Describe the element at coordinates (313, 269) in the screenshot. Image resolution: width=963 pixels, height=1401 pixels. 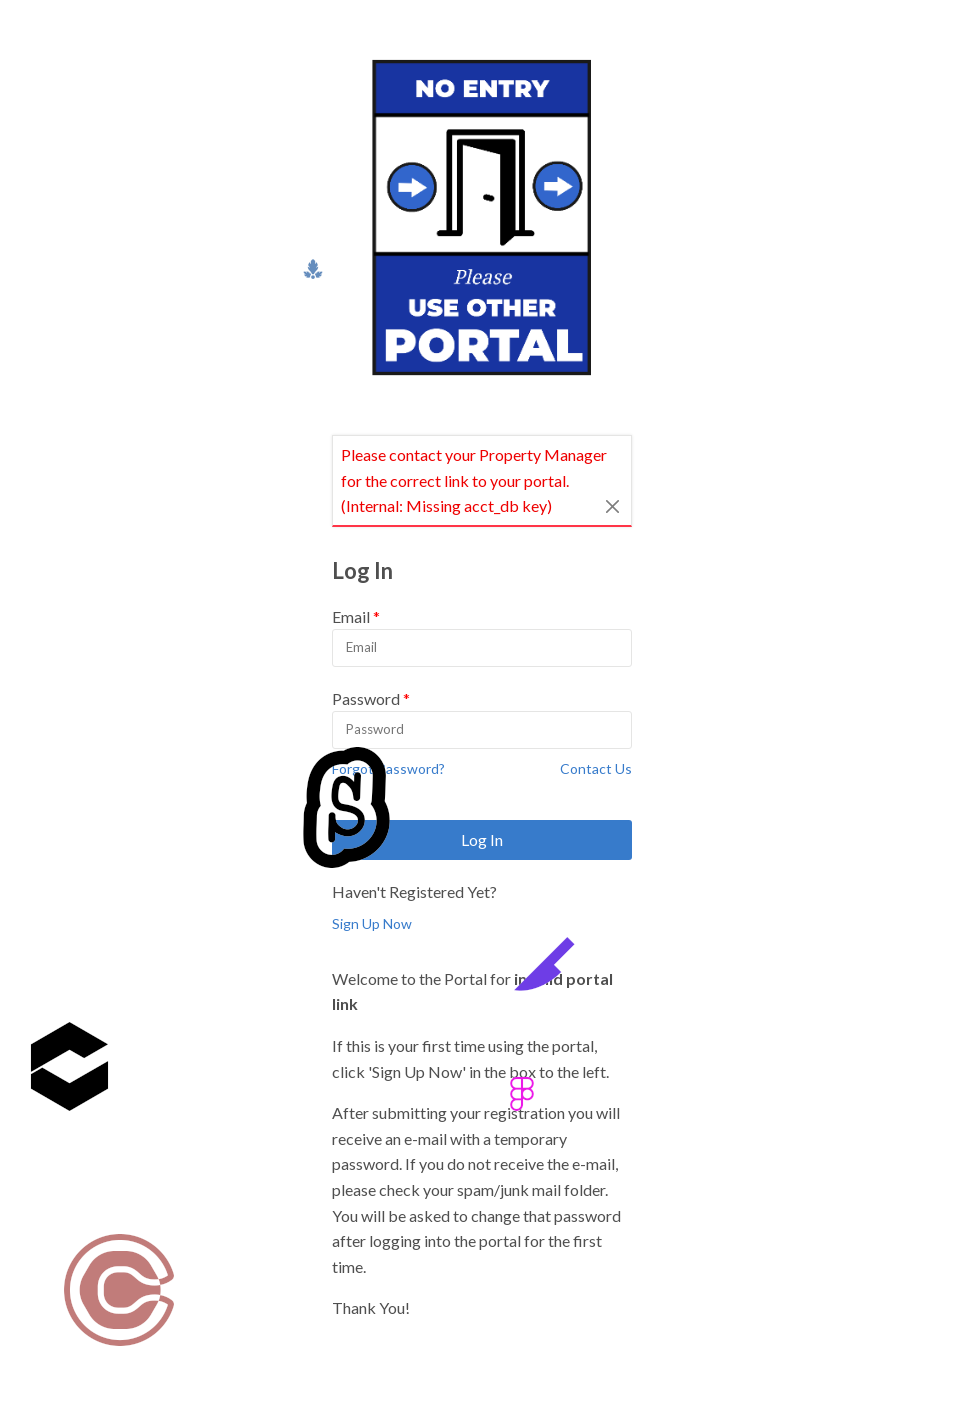
I see `parse.ly logo` at that location.